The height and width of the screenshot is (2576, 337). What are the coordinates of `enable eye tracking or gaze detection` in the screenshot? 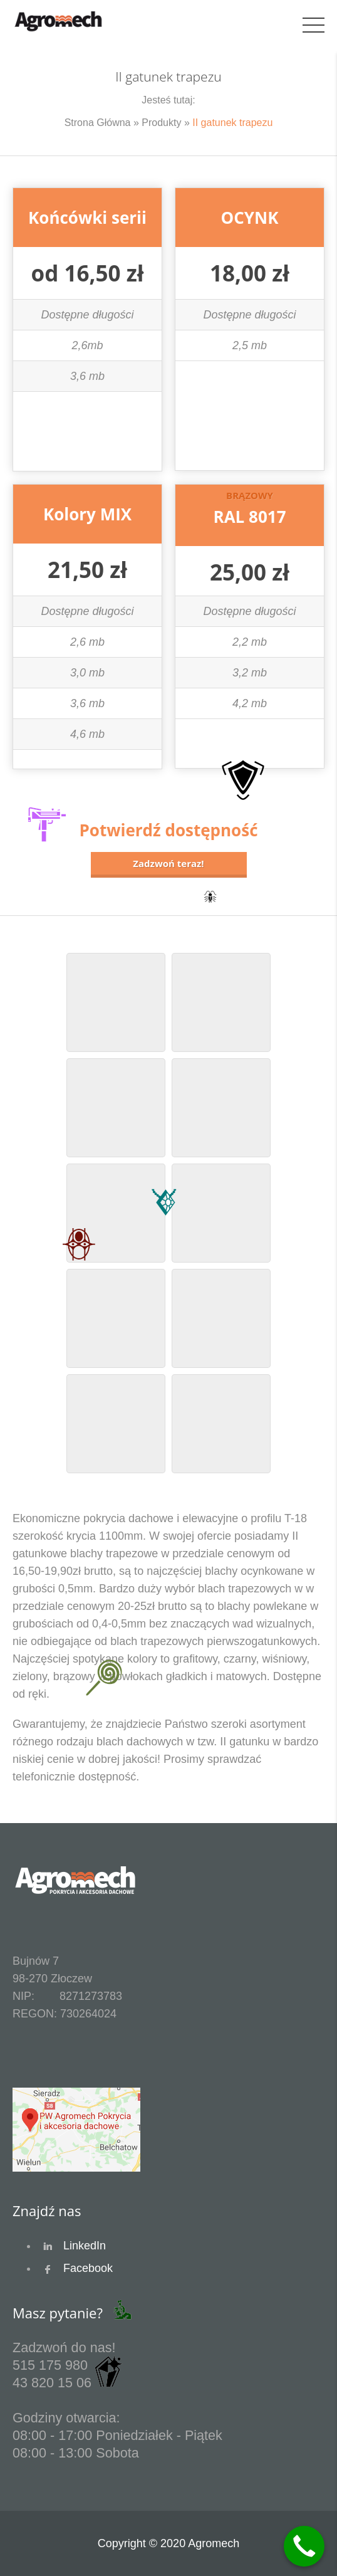 It's located at (79, 1244).